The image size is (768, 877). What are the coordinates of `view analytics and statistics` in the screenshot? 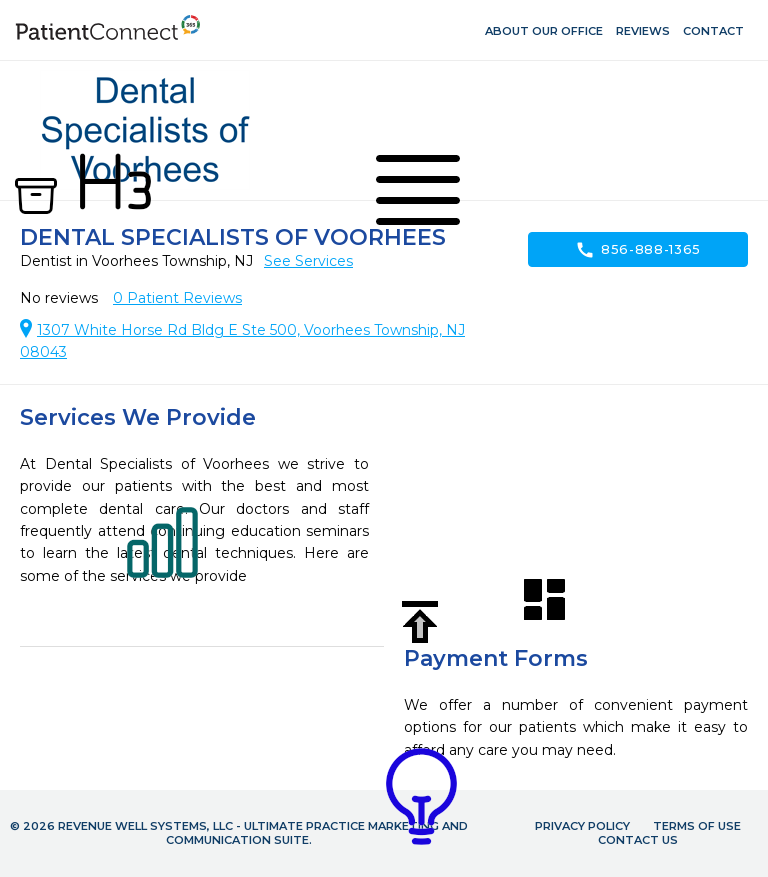 It's located at (162, 542).